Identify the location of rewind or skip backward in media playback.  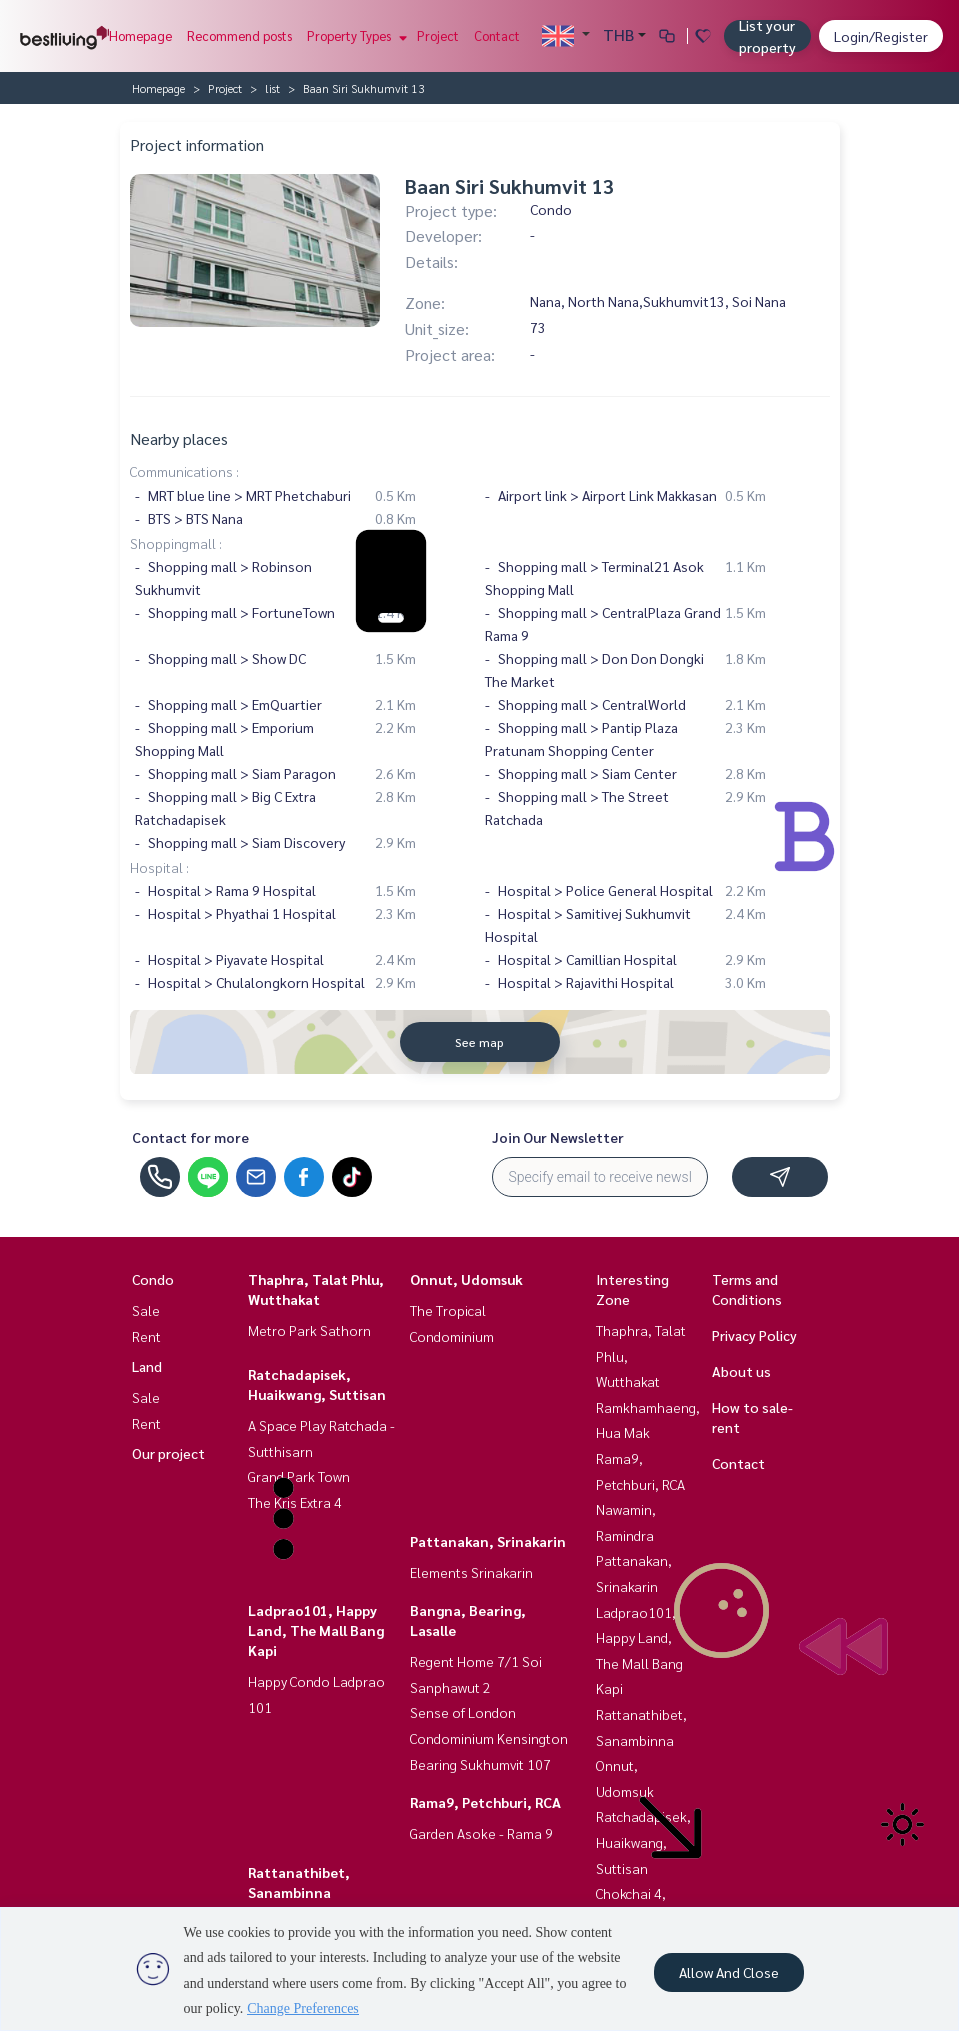
(846, 1646).